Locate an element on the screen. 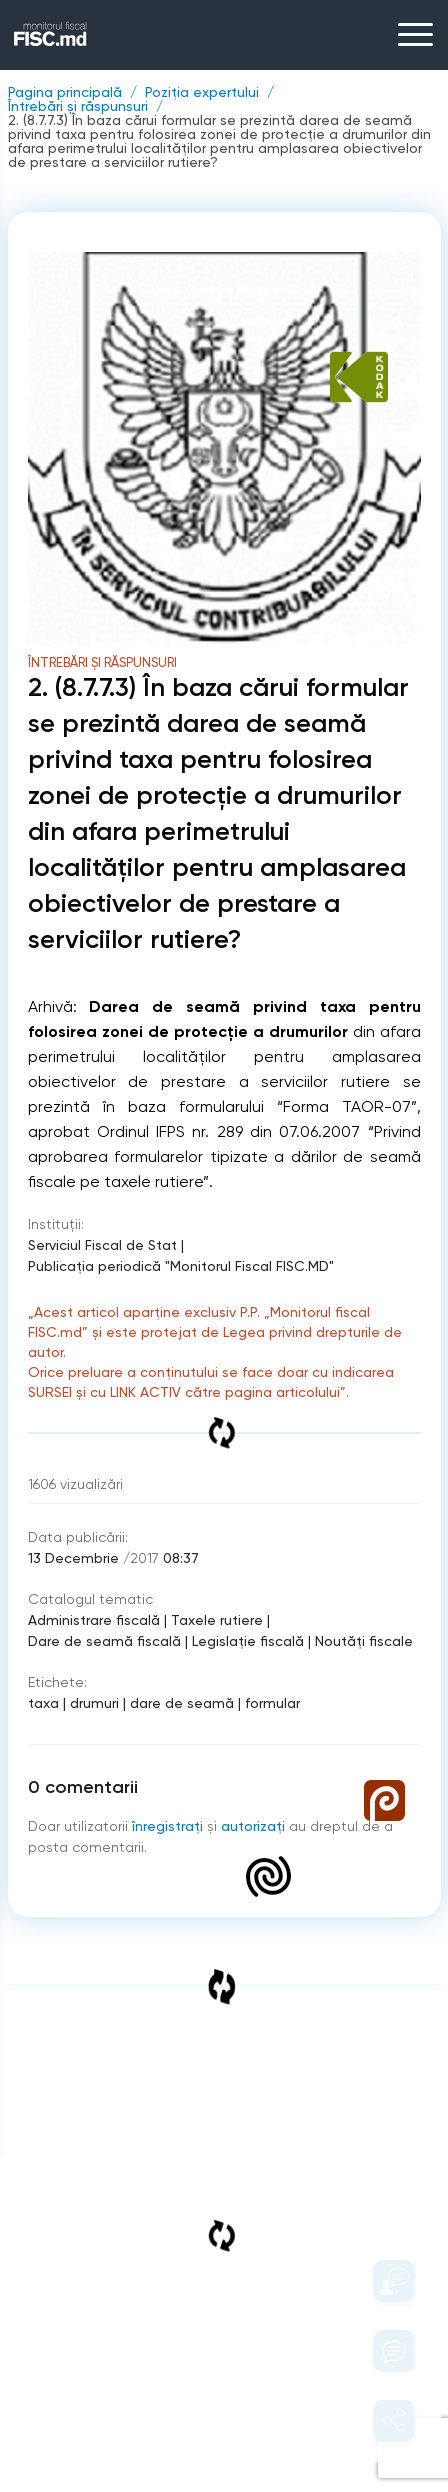  lucide icon library logo is located at coordinates (268, 1876).